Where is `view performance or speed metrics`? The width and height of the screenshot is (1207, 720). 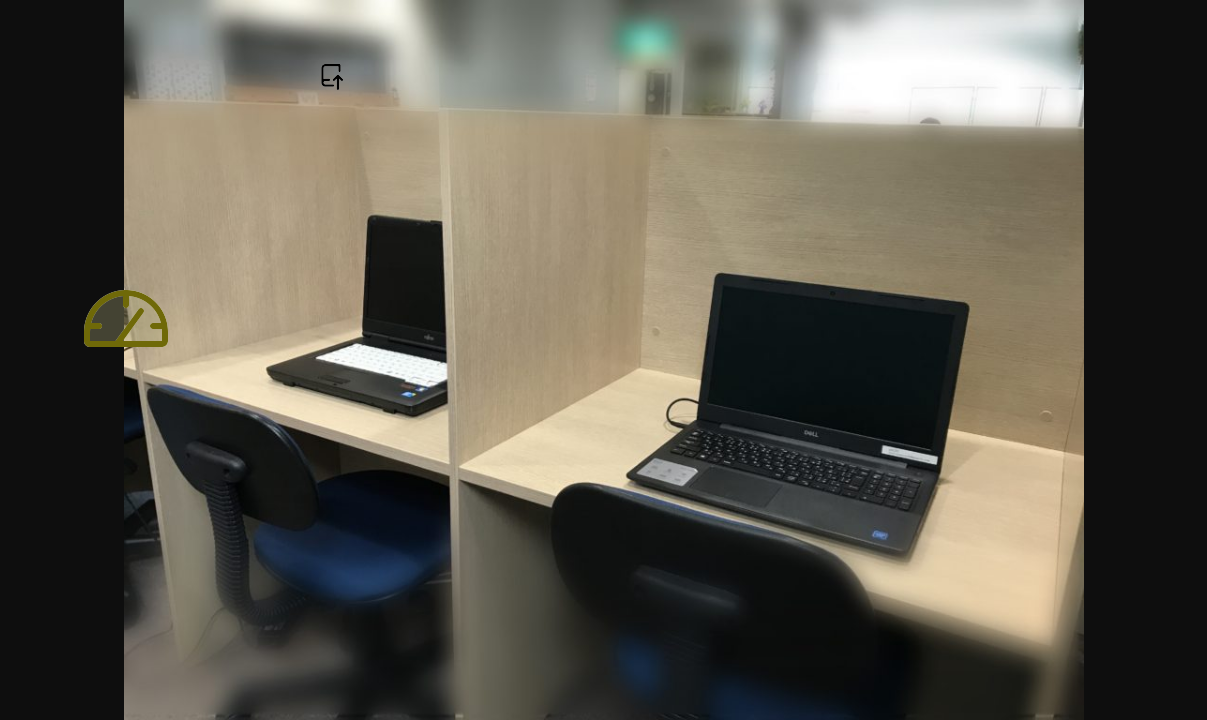
view performance or speed metrics is located at coordinates (126, 323).